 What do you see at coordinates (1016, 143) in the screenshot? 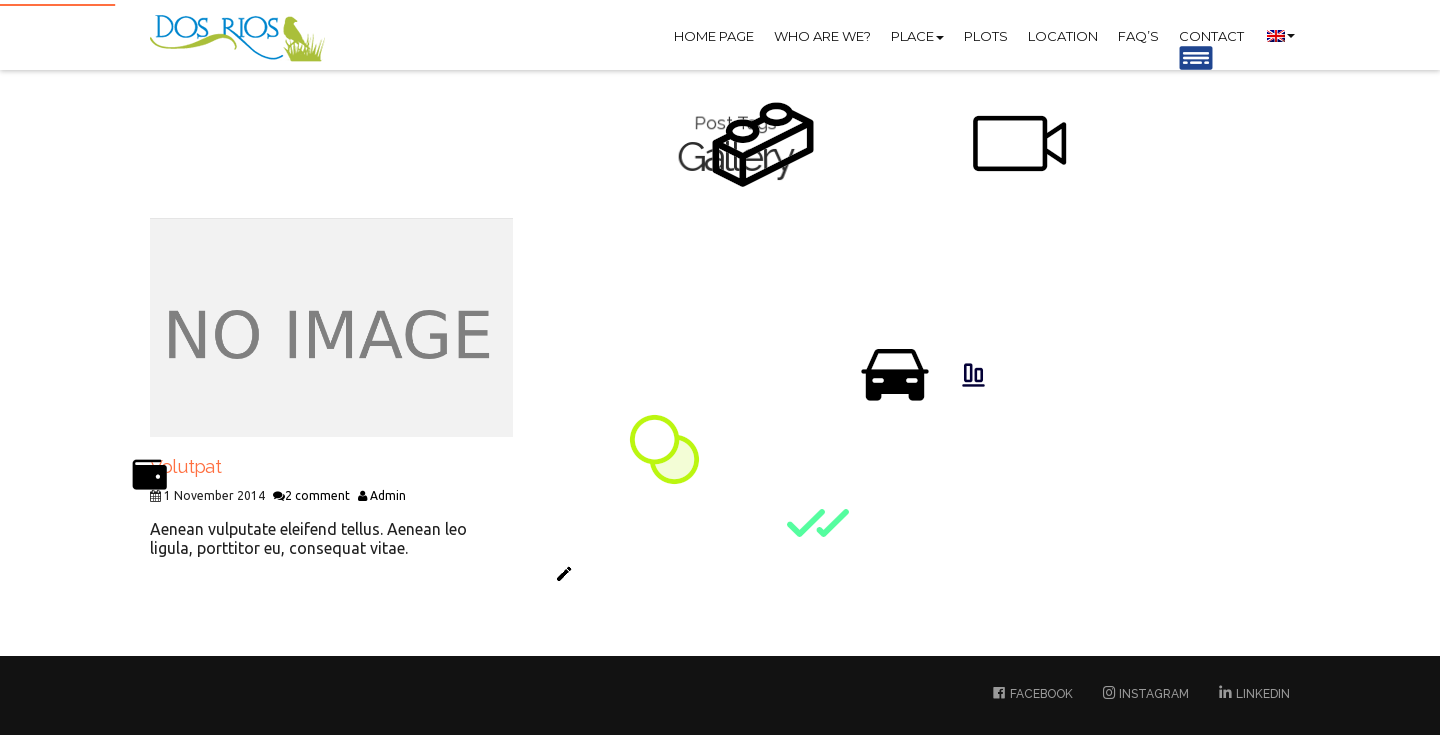
I see `start video recording` at bounding box center [1016, 143].